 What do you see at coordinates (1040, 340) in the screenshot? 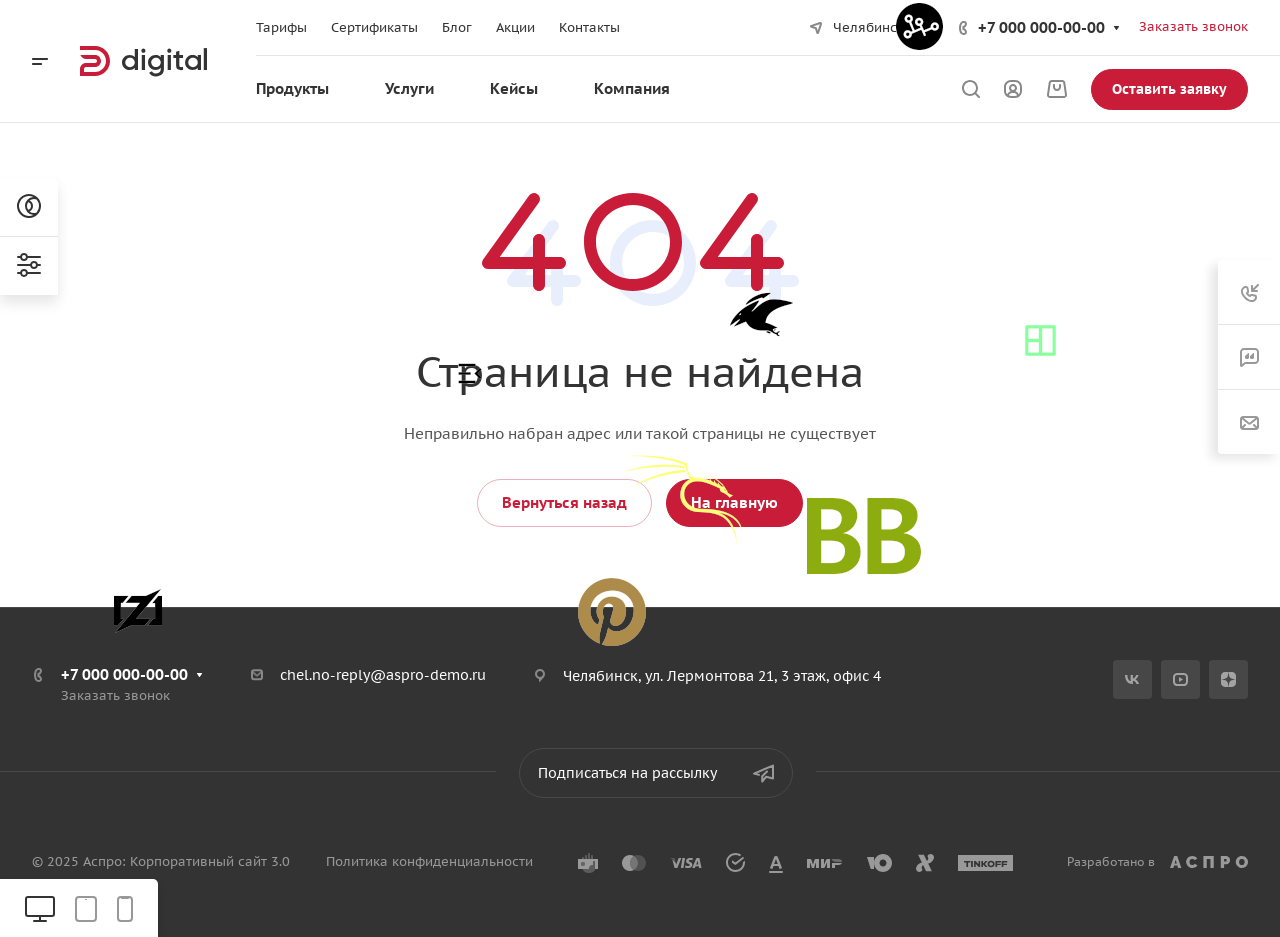
I see `switch to grid layout view` at bounding box center [1040, 340].